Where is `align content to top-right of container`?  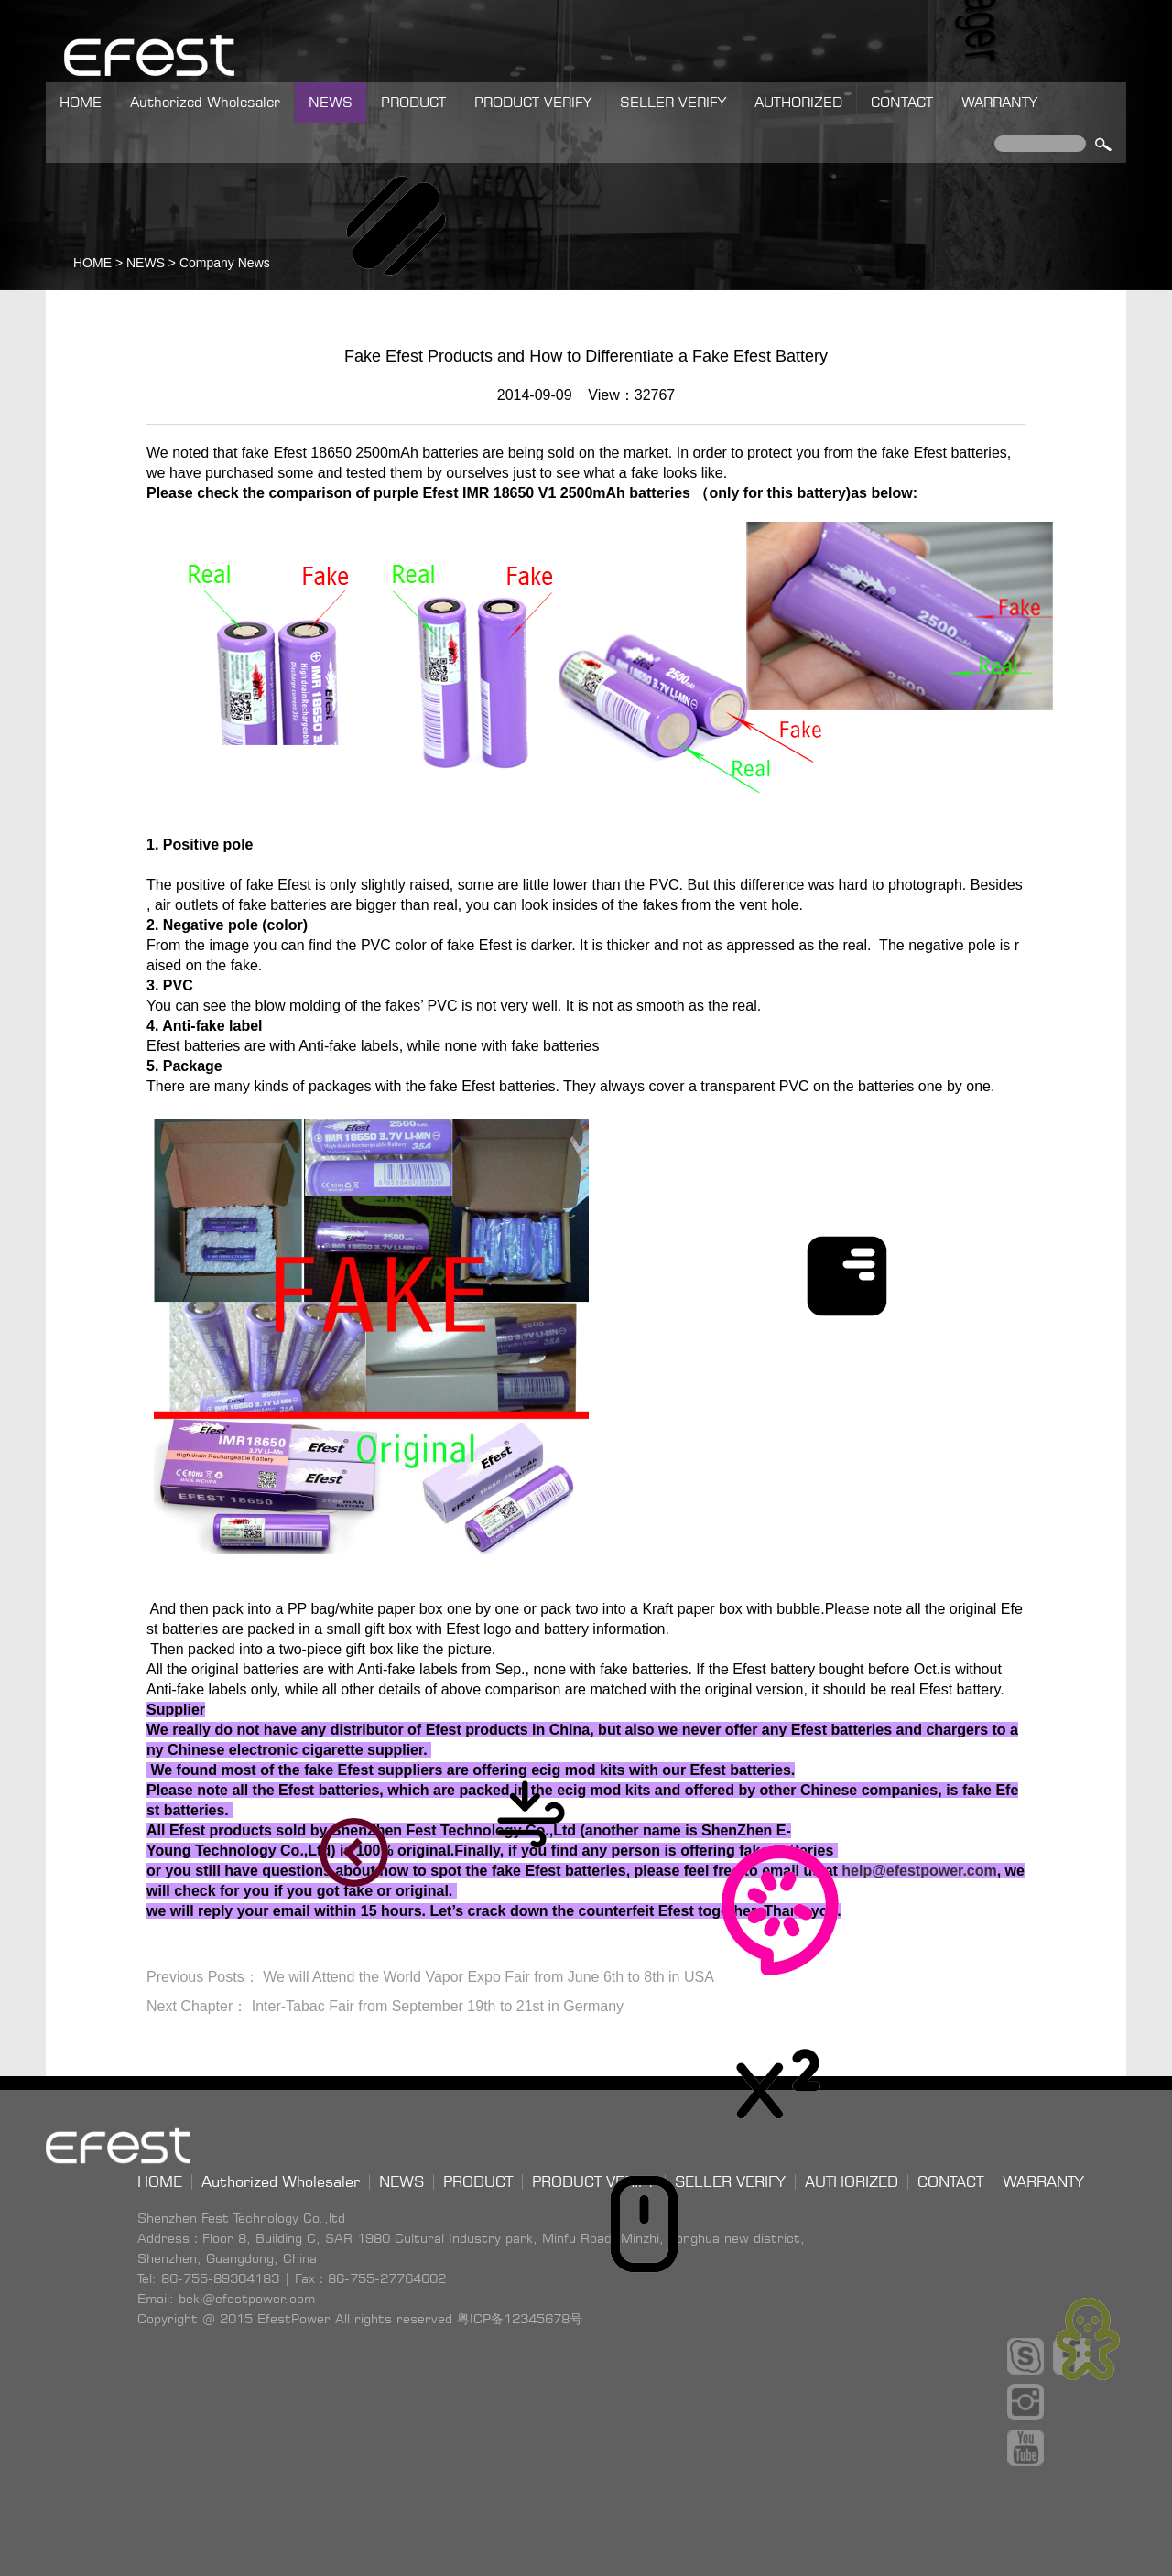 align content to top-right of container is located at coordinates (847, 1276).